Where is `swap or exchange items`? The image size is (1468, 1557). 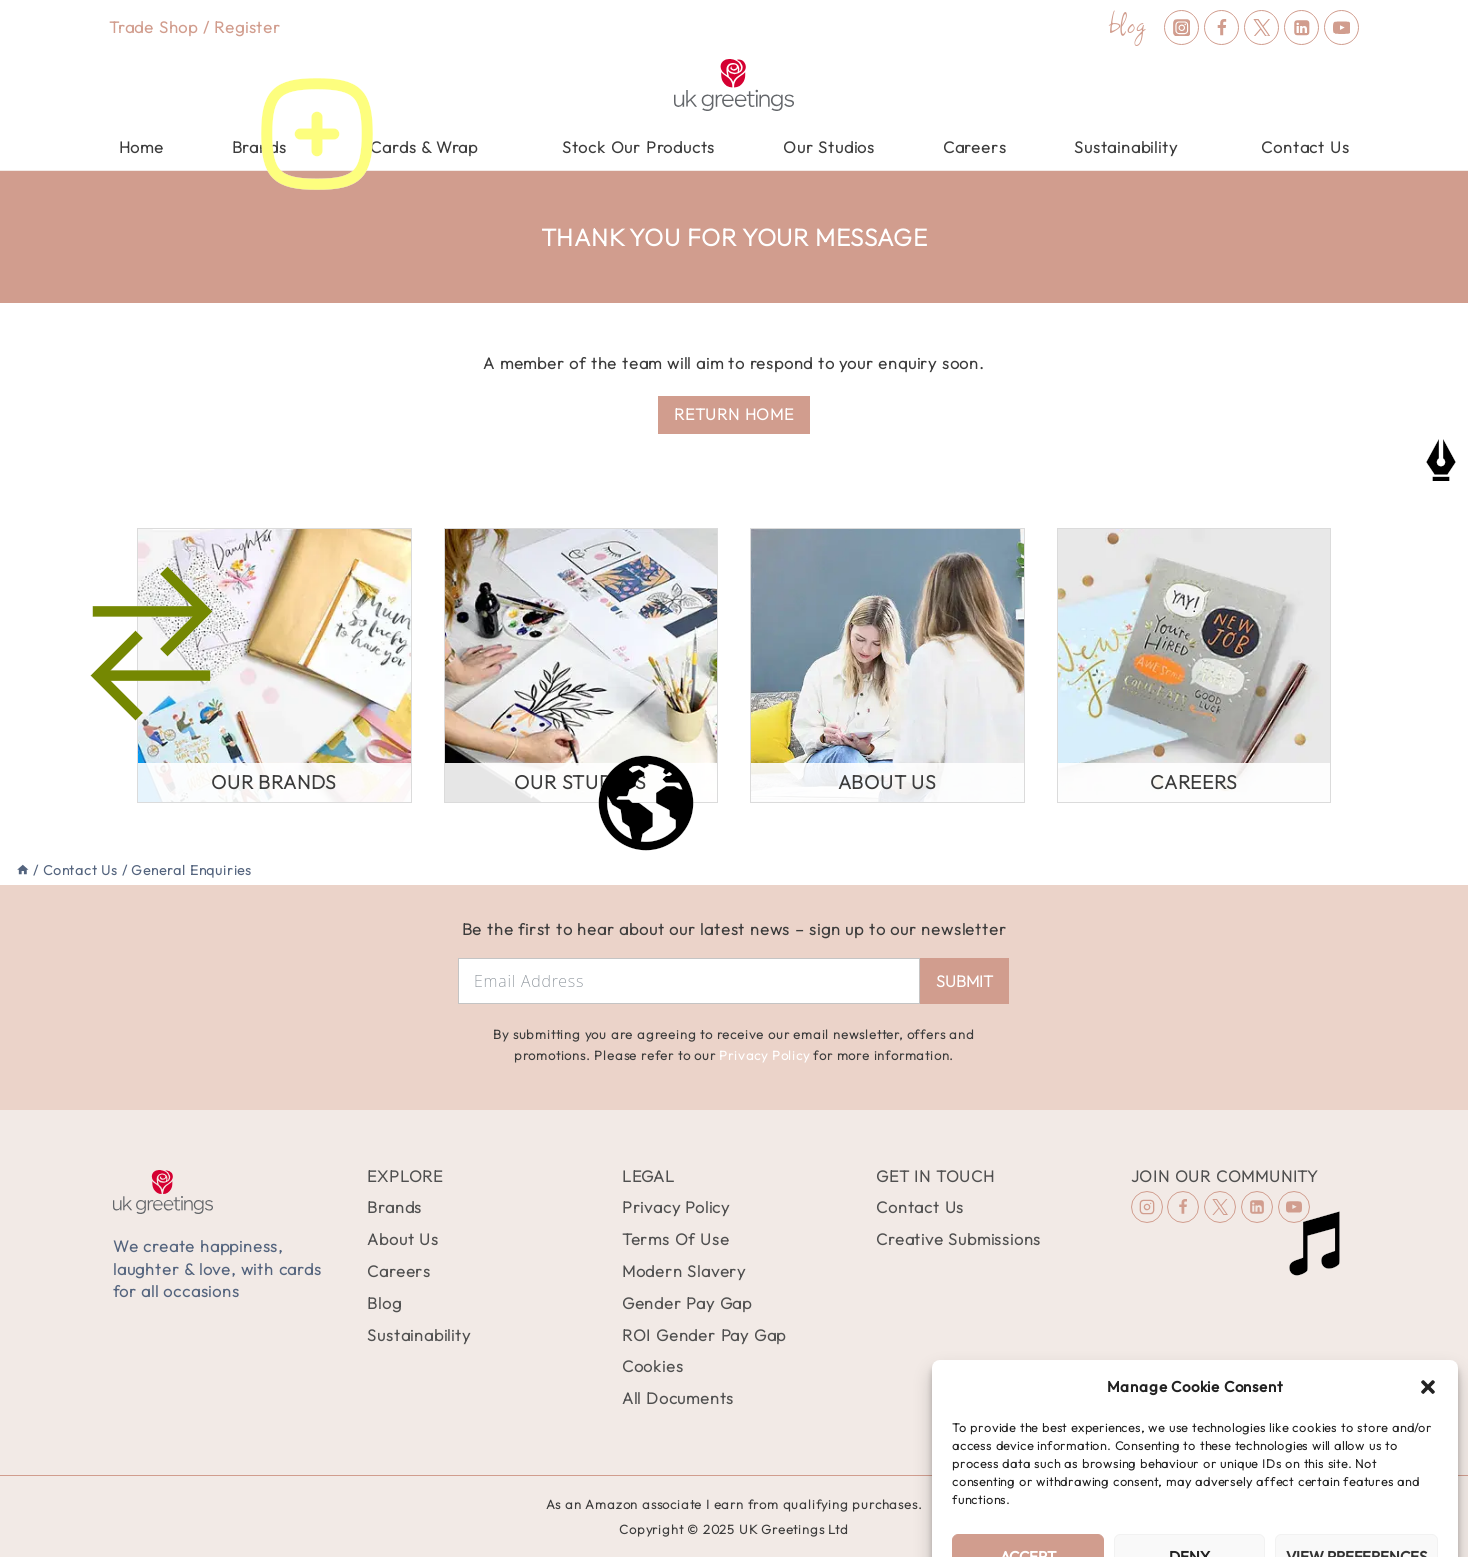
swap or exchange items is located at coordinates (151, 643).